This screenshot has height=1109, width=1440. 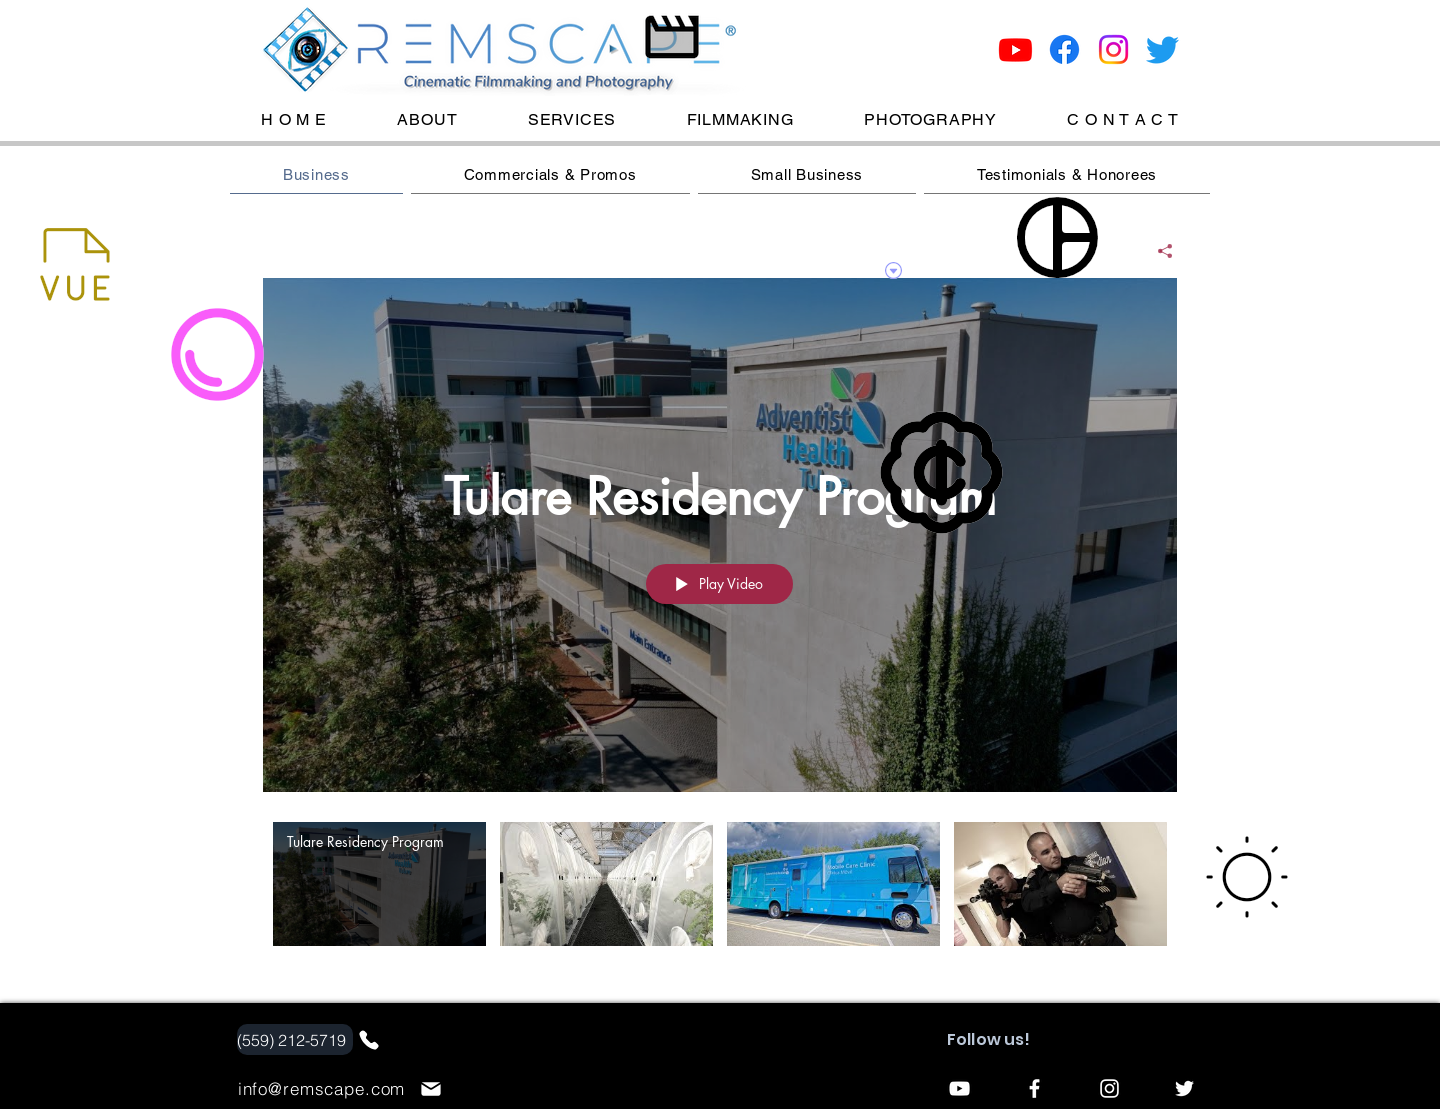 I want to click on reduce screen brightness, so click(x=1247, y=877).